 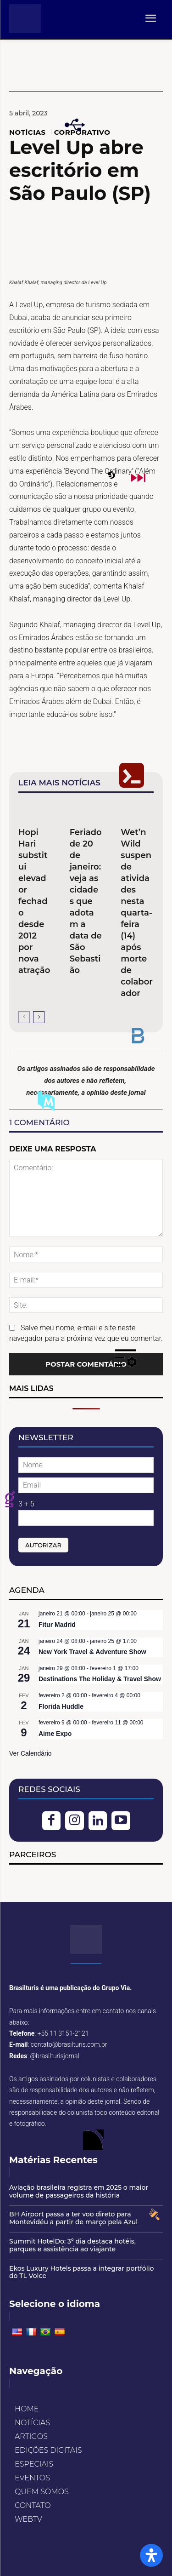 I want to click on access PubMed medical research database, so click(x=46, y=1100).